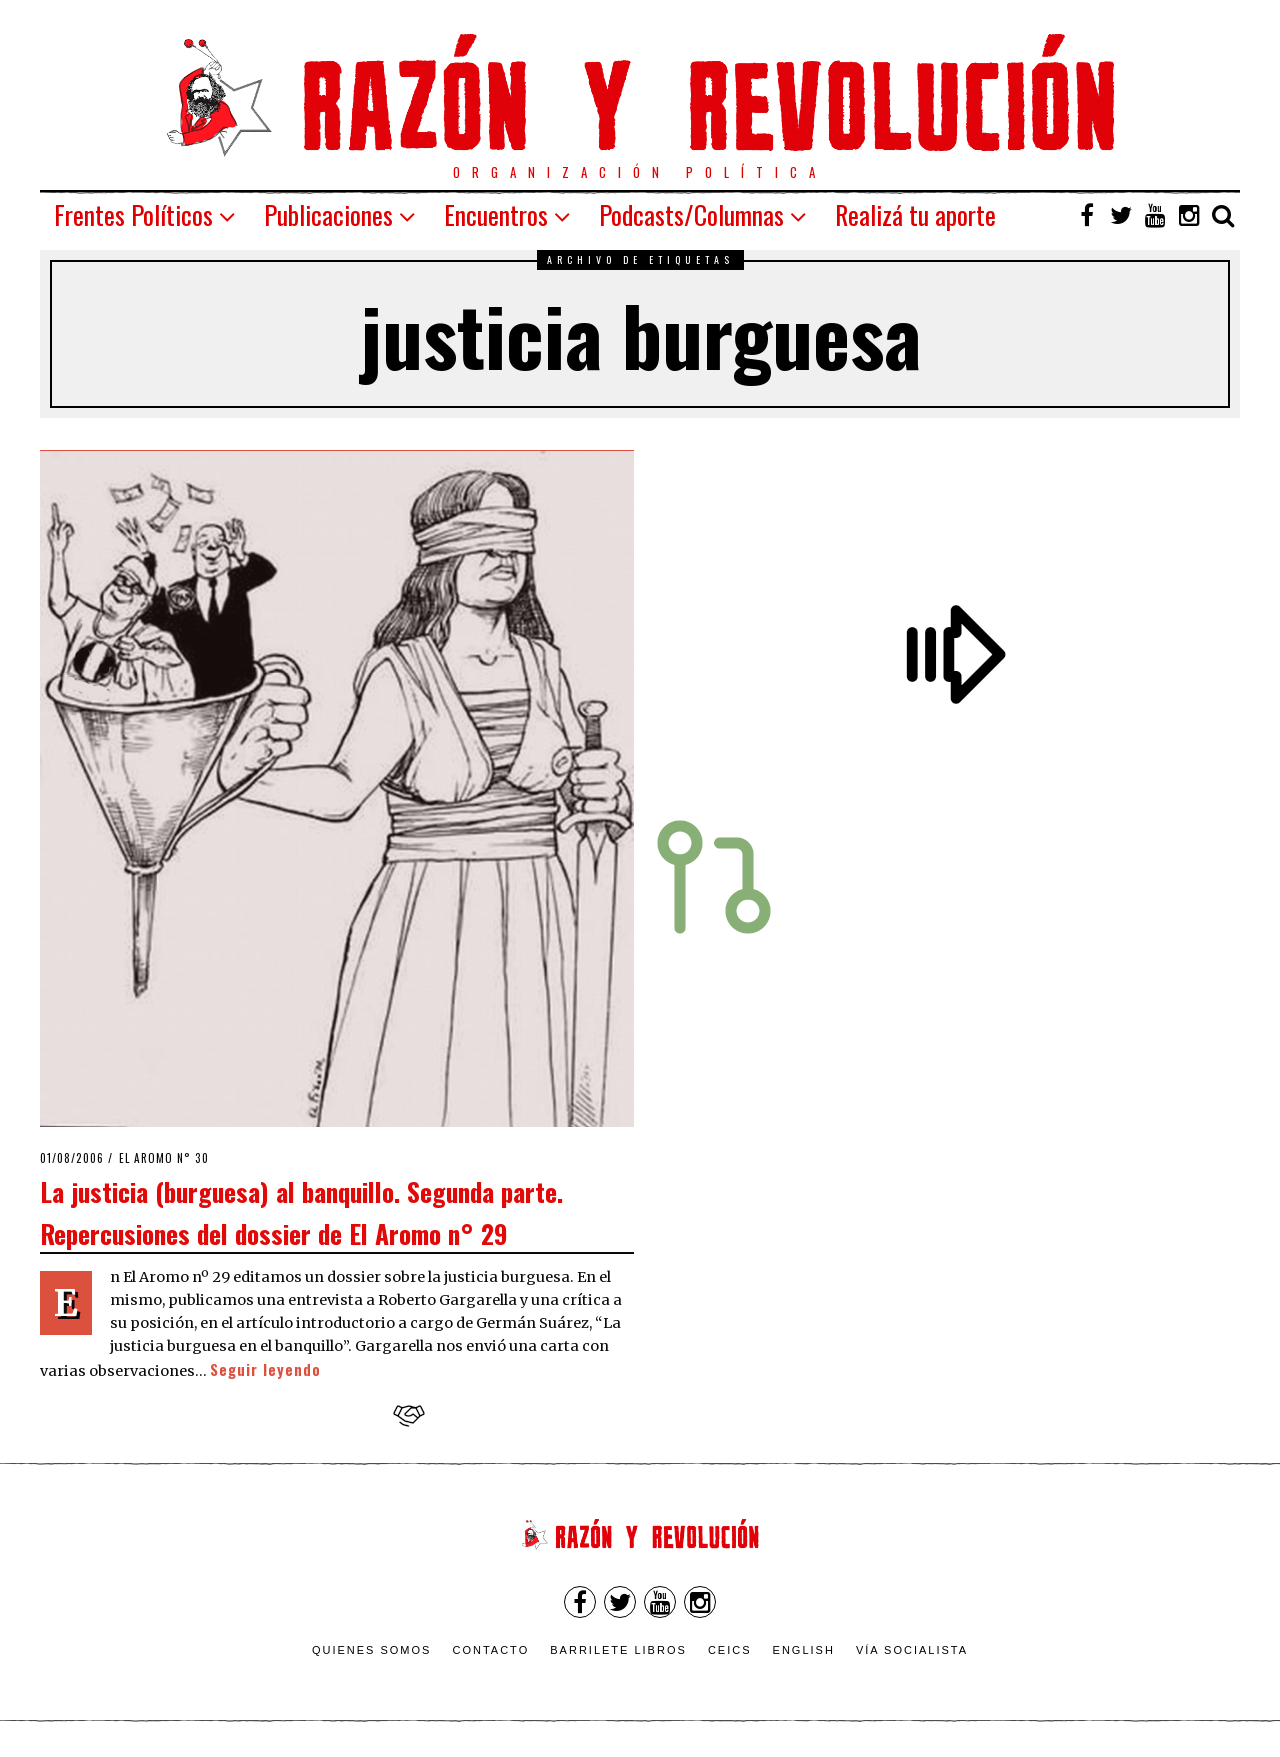  I want to click on create a new pull request, so click(714, 877).